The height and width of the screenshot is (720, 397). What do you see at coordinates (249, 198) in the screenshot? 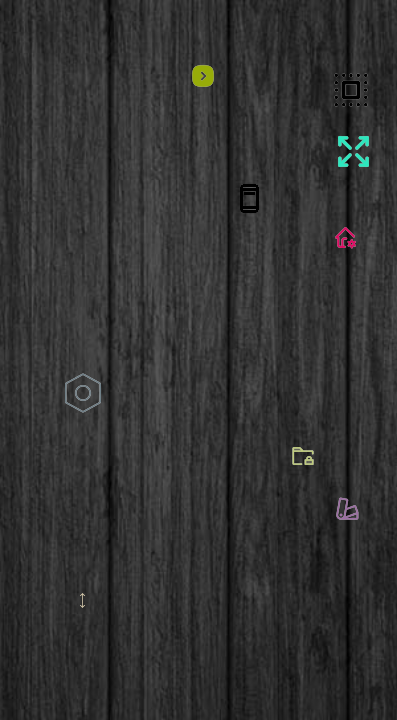
I see `view mobile ad placements` at bounding box center [249, 198].